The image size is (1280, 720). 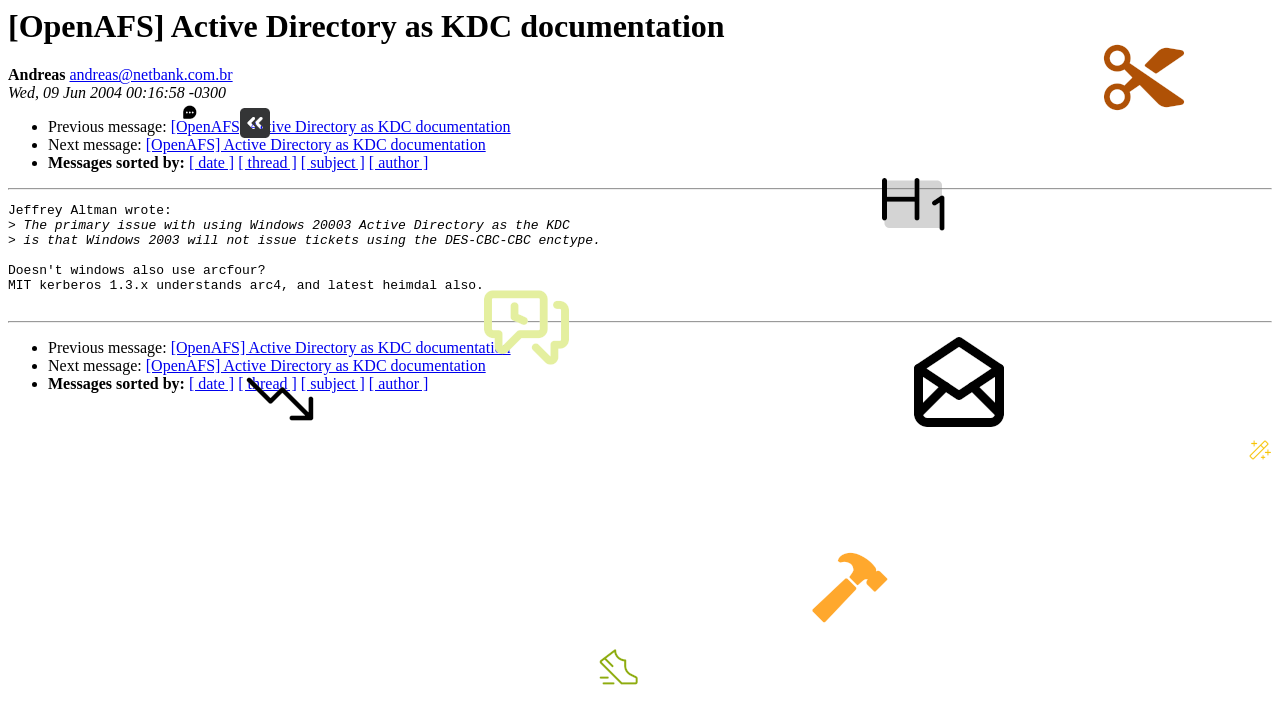 What do you see at coordinates (526, 327) in the screenshot?
I see `indicates an outdated or stale discussion thread` at bounding box center [526, 327].